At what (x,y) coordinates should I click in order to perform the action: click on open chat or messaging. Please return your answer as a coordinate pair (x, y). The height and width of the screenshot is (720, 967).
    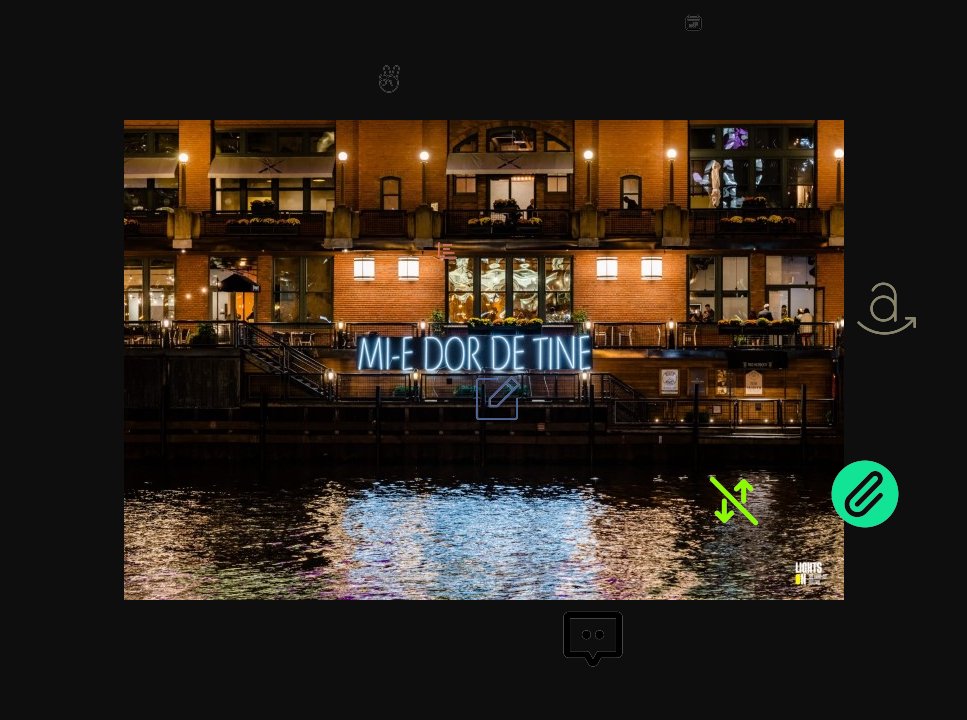
    Looking at the image, I should click on (593, 637).